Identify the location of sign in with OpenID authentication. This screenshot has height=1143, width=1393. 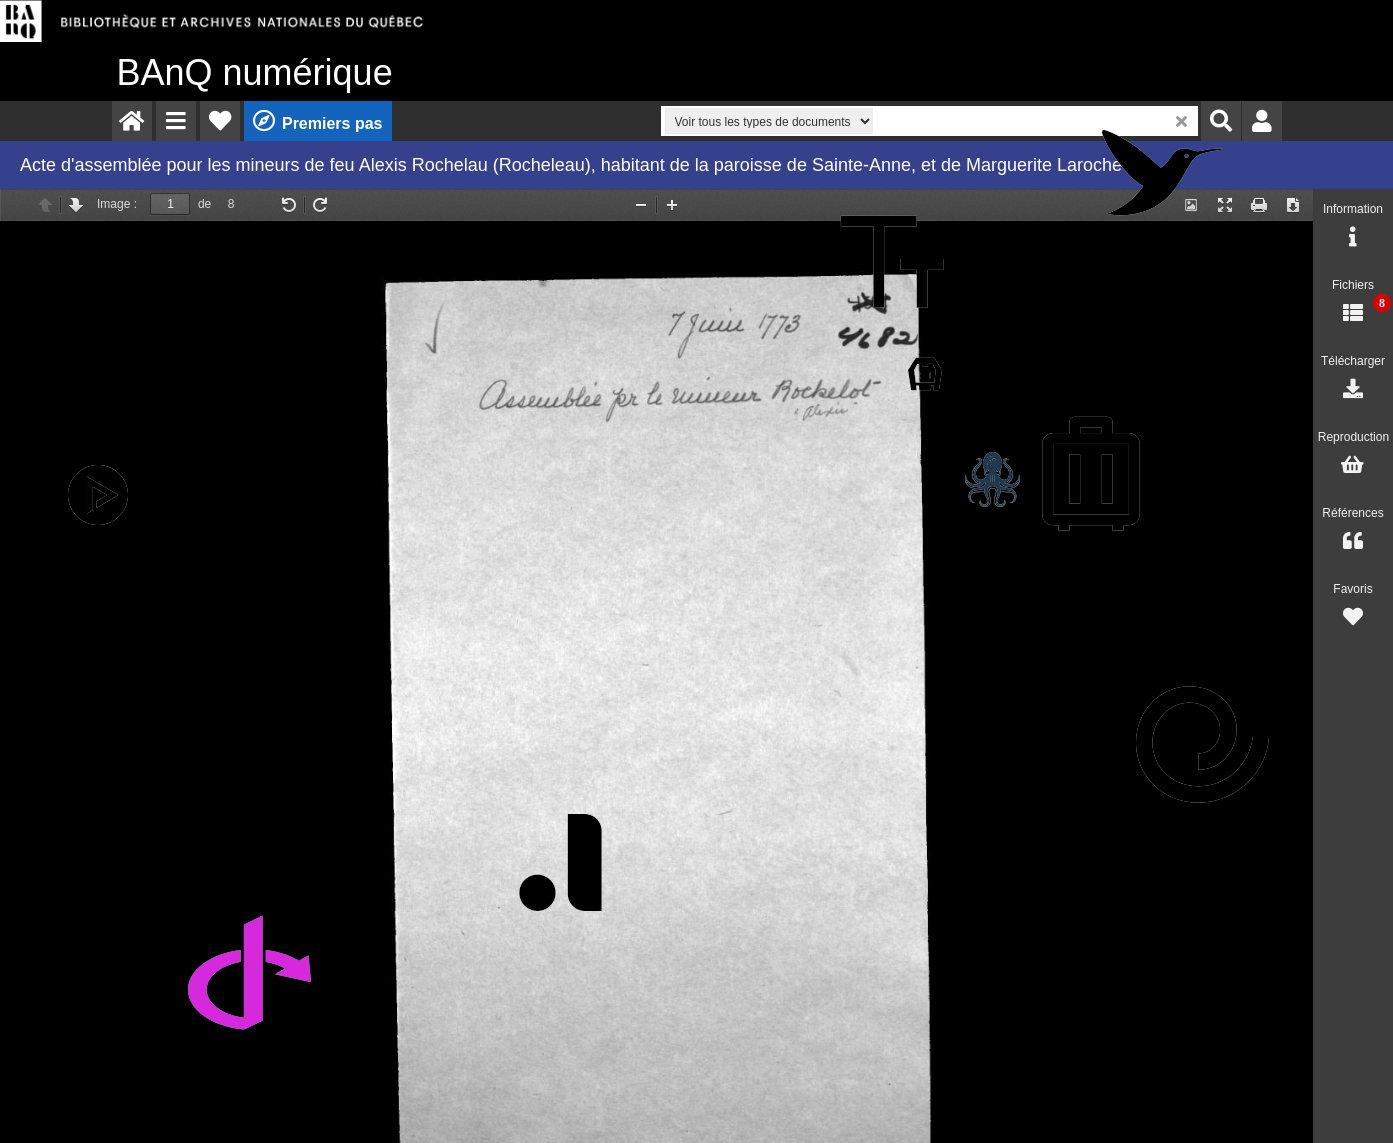
(249, 972).